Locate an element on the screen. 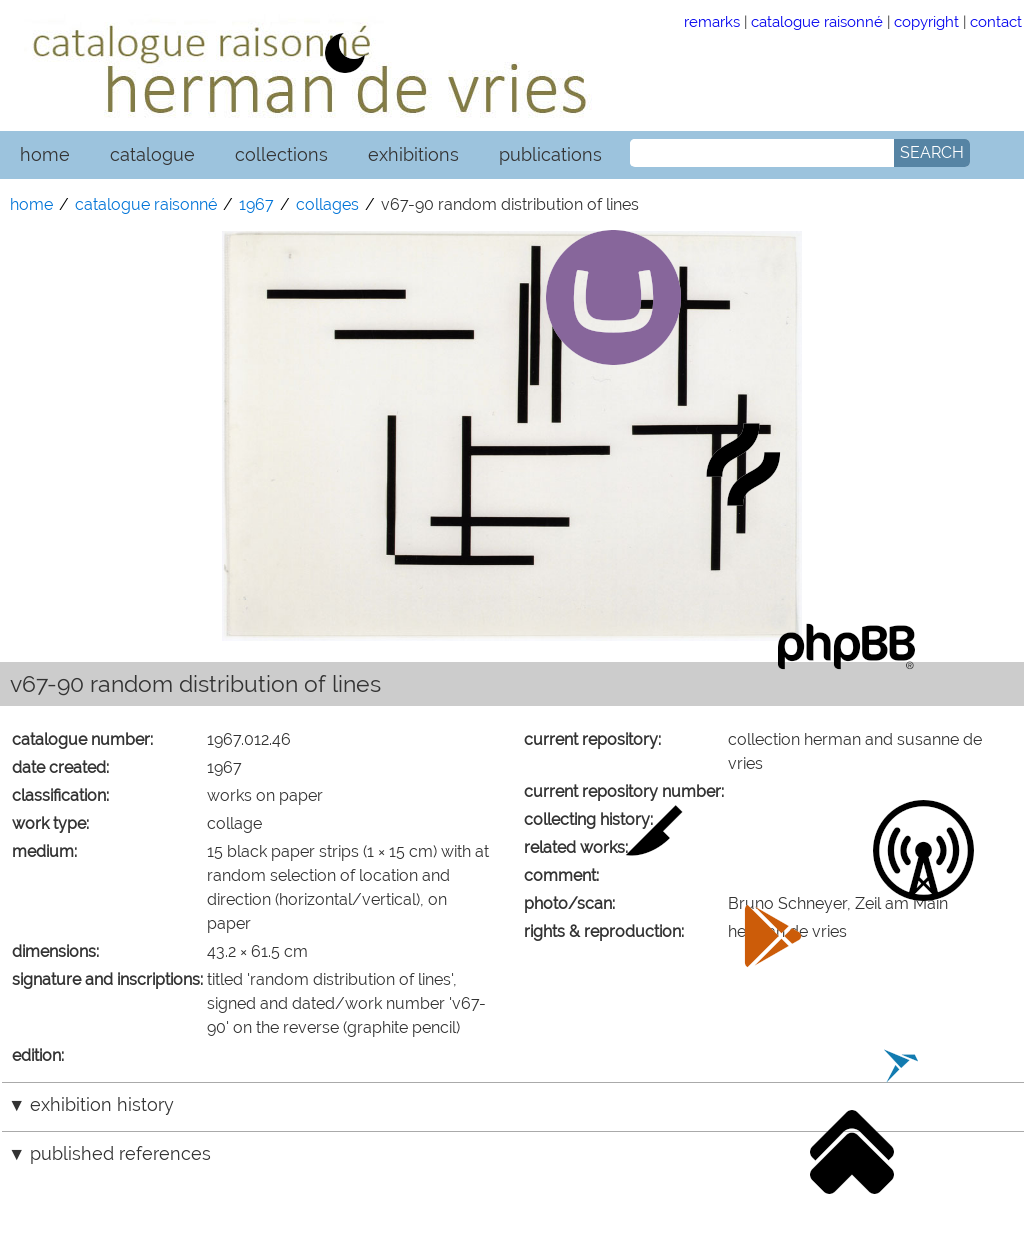 The image size is (1024, 1238). open snapcraft app store is located at coordinates (901, 1066).